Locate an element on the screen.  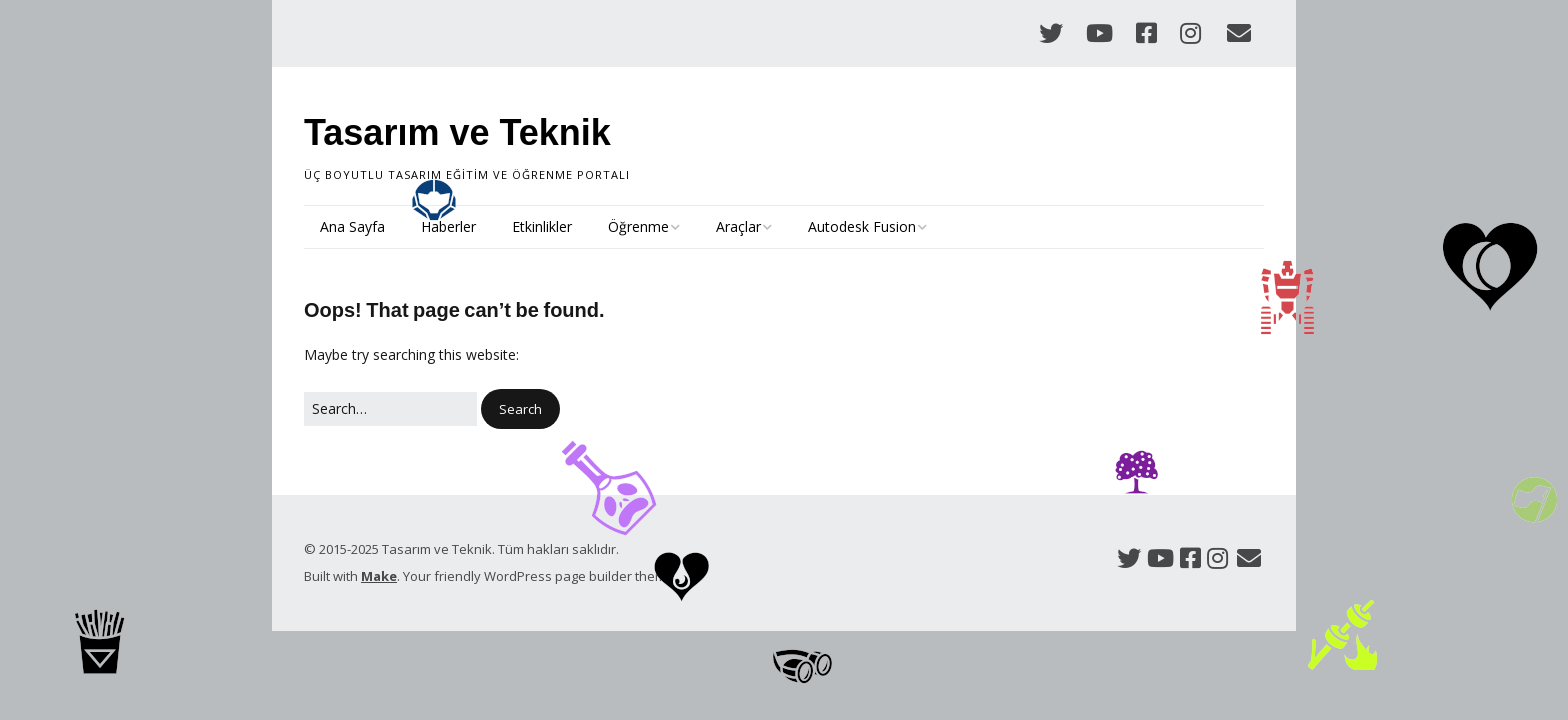
browse fast food or snack options is located at coordinates (100, 642).